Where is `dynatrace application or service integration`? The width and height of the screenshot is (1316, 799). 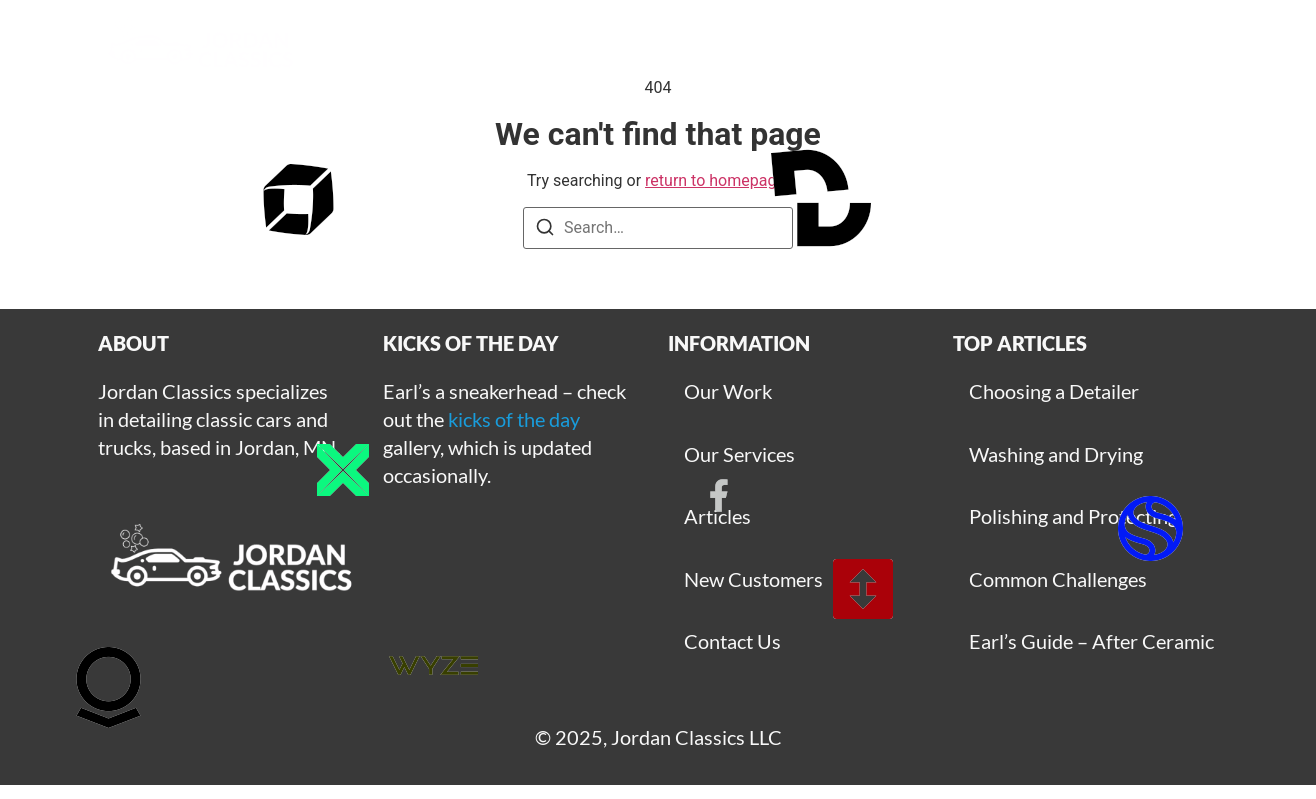
dynatrace application or service integration is located at coordinates (298, 199).